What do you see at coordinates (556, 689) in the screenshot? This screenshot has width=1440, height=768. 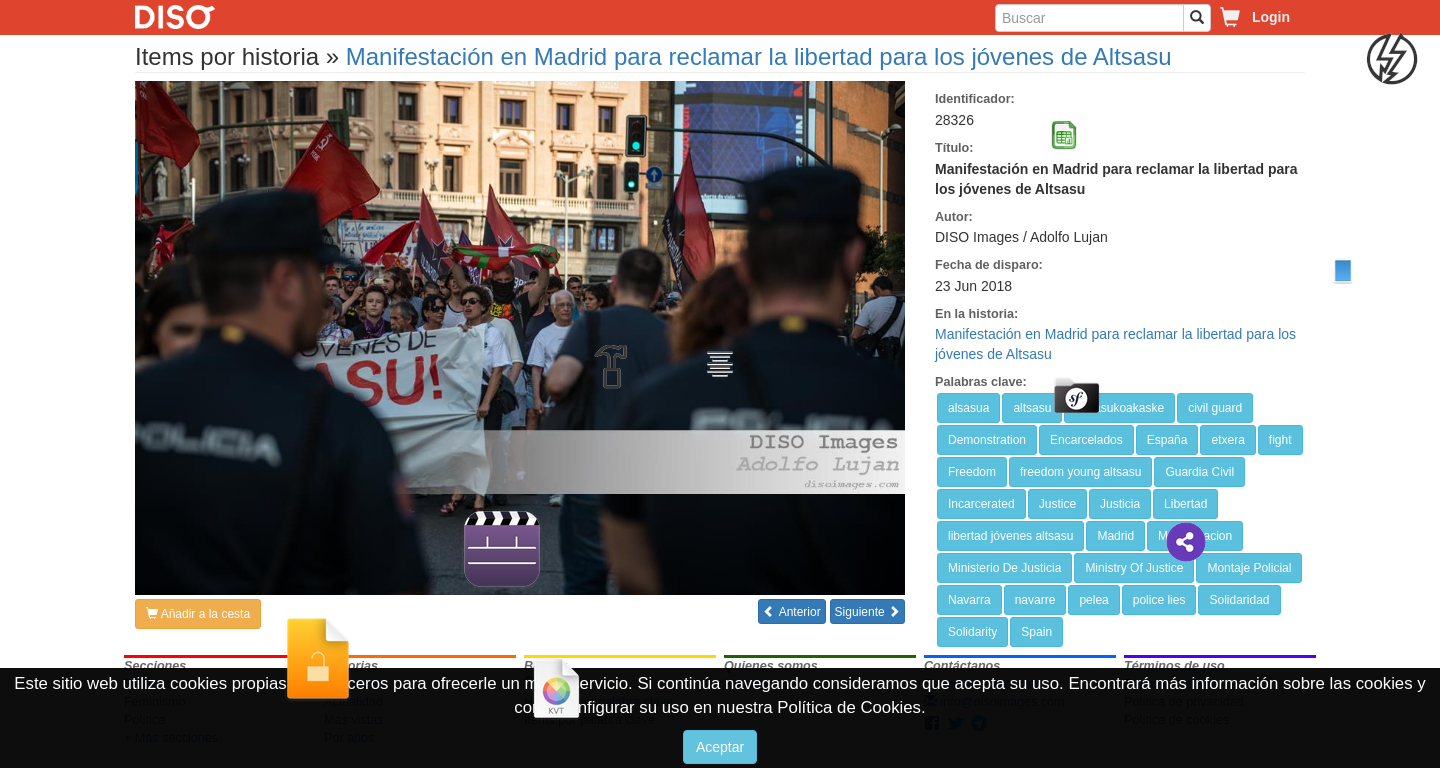 I see `a KVT text file associated with Krita vector graphics` at bounding box center [556, 689].